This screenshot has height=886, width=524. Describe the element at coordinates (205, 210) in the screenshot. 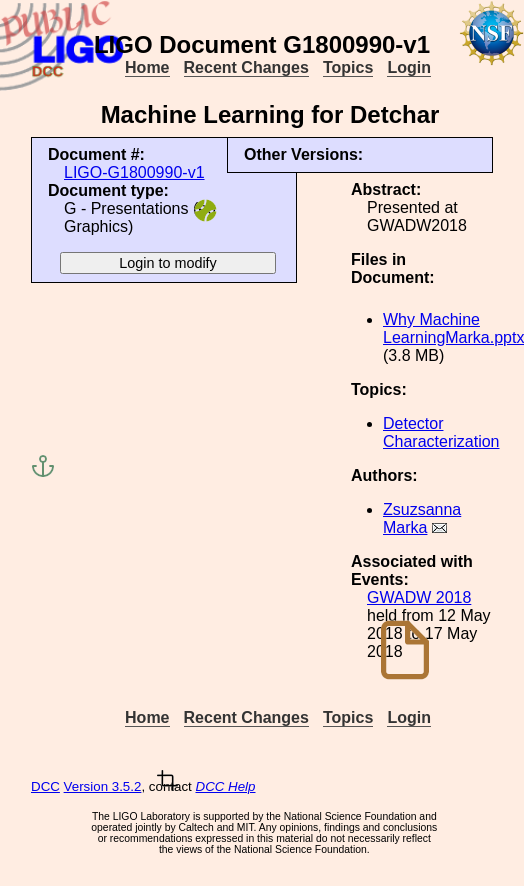

I see `access tennis or racquet sports features` at that location.